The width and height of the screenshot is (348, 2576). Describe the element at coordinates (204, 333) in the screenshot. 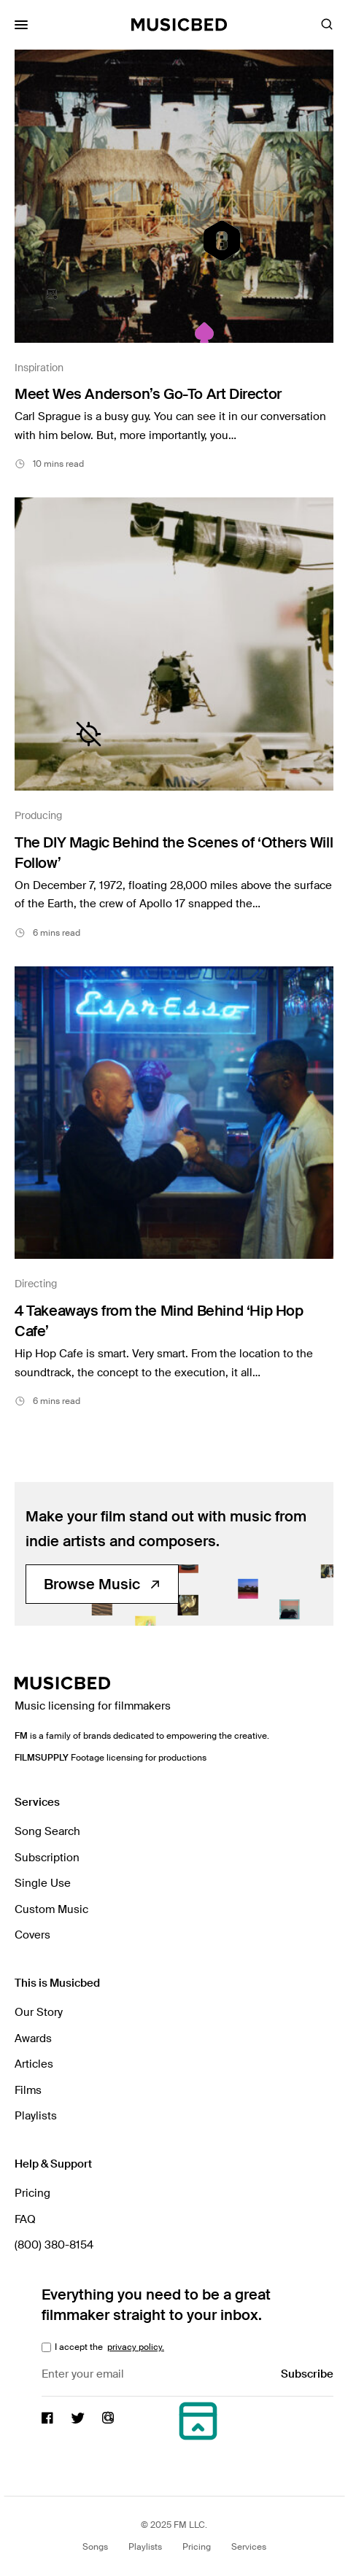

I see `spade suit symbol for card games` at that location.